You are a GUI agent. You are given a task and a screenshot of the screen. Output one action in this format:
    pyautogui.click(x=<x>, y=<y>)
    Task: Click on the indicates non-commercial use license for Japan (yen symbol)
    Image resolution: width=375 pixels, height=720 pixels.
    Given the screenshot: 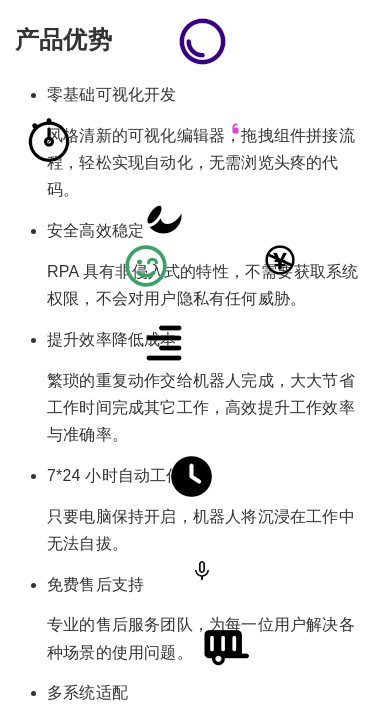 What is the action you would take?
    pyautogui.click(x=280, y=260)
    